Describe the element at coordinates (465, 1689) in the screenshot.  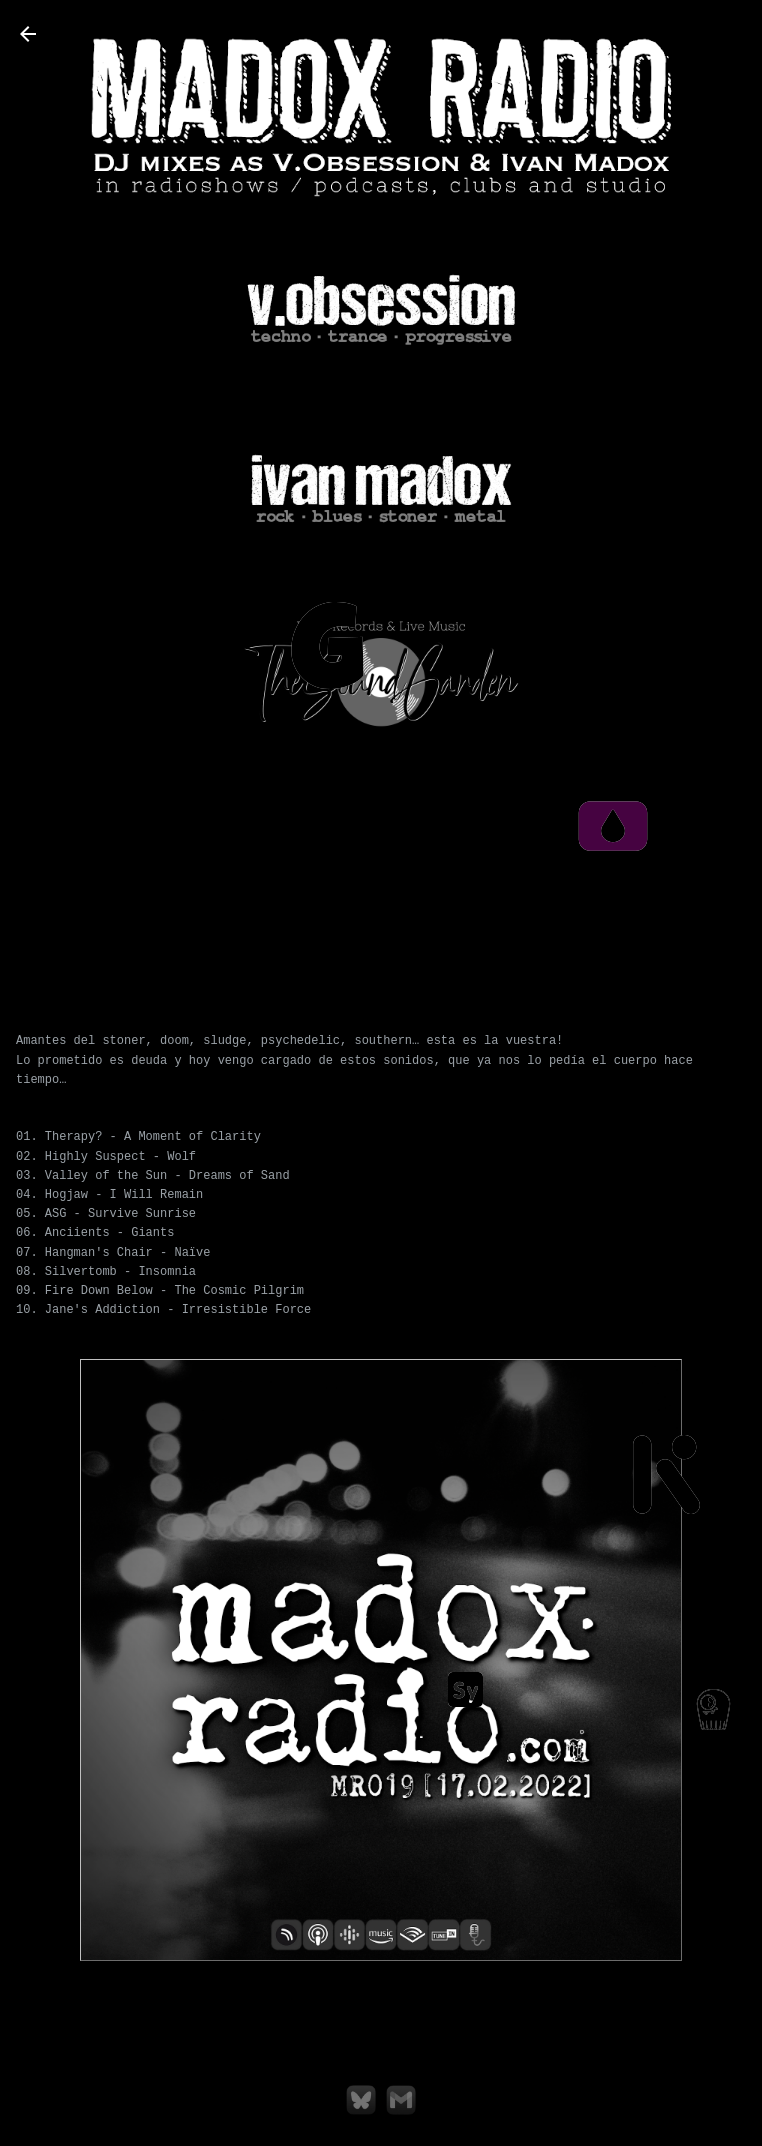
I see `open symbolab math solver app` at that location.